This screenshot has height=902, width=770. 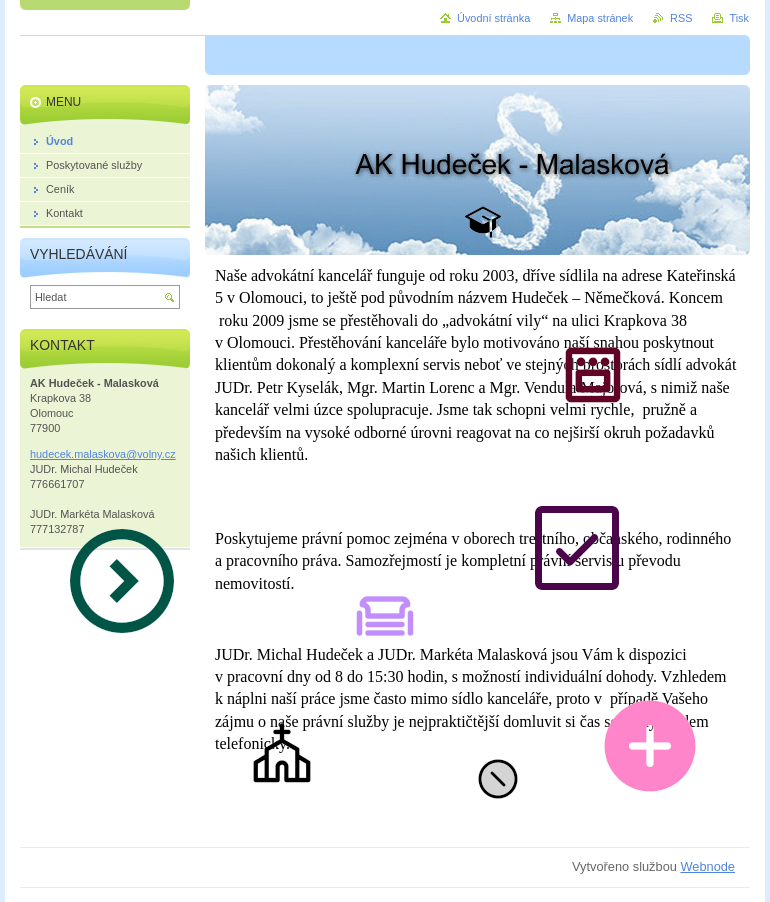 What do you see at coordinates (593, 375) in the screenshot?
I see `access oven or cooking appliance controls` at bounding box center [593, 375].